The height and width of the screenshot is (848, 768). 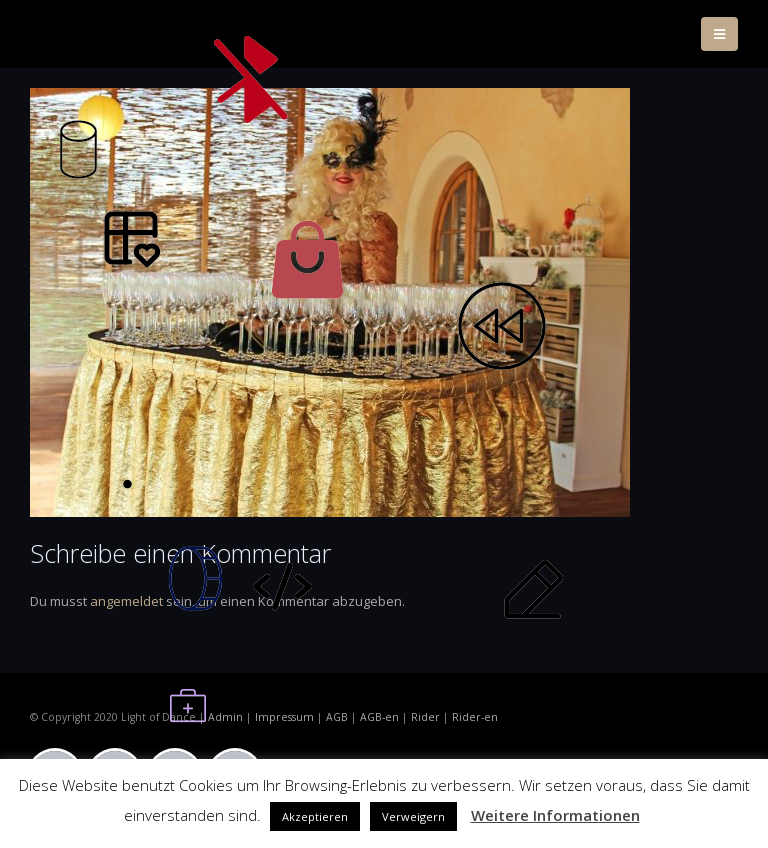 I want to click on edit text or content, so click(x=532, y=590).